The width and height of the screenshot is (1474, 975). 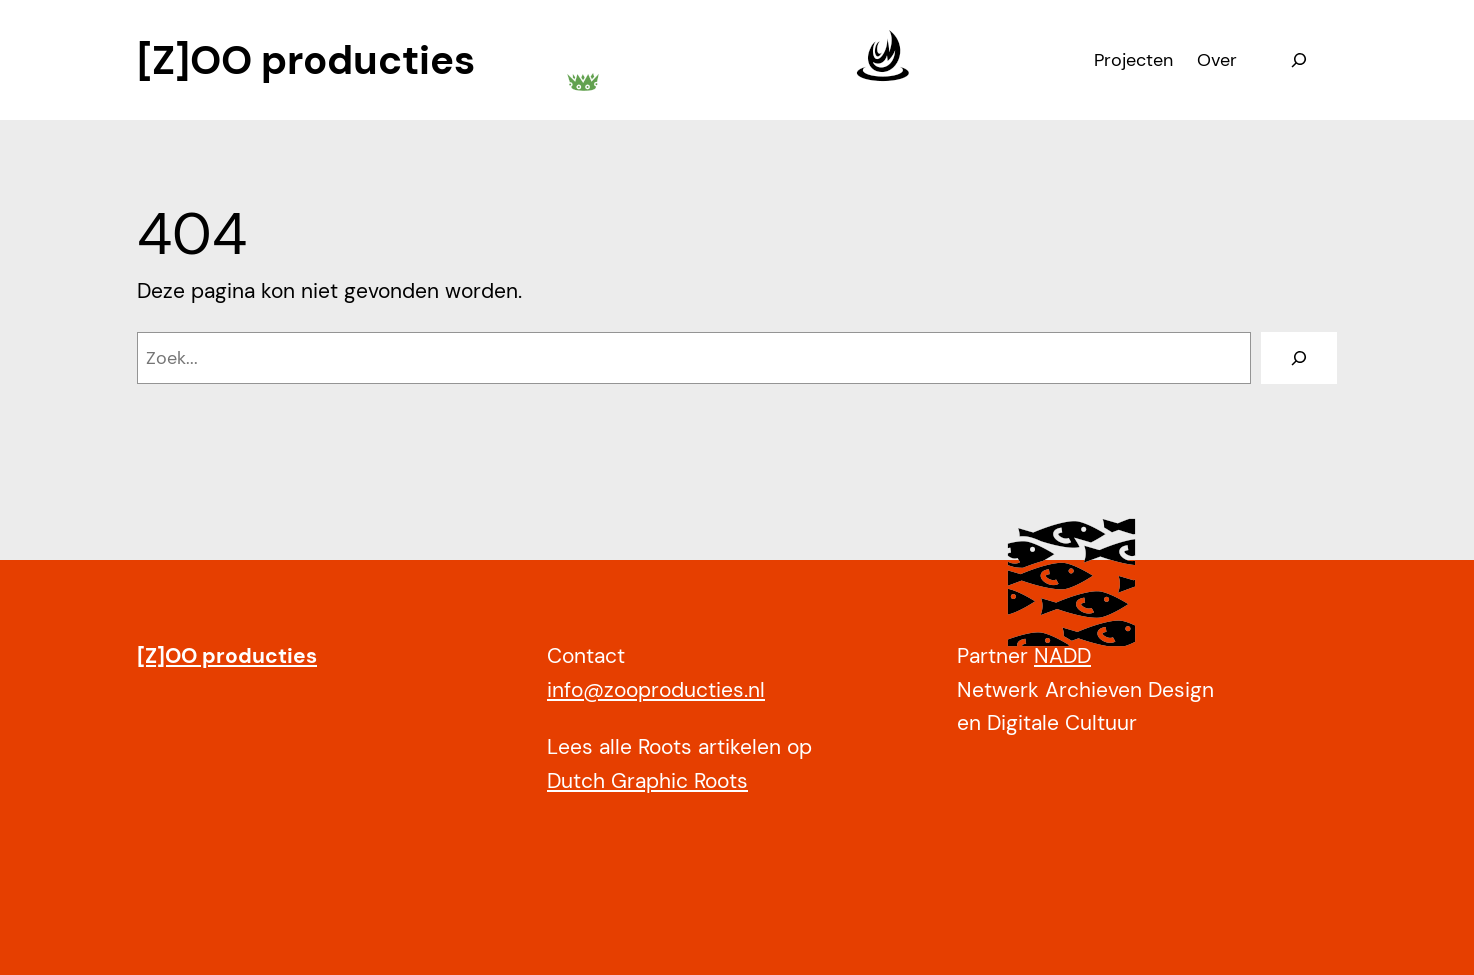 I want to click on indicates premium or VIP membership status, so click(x=583, y=82).